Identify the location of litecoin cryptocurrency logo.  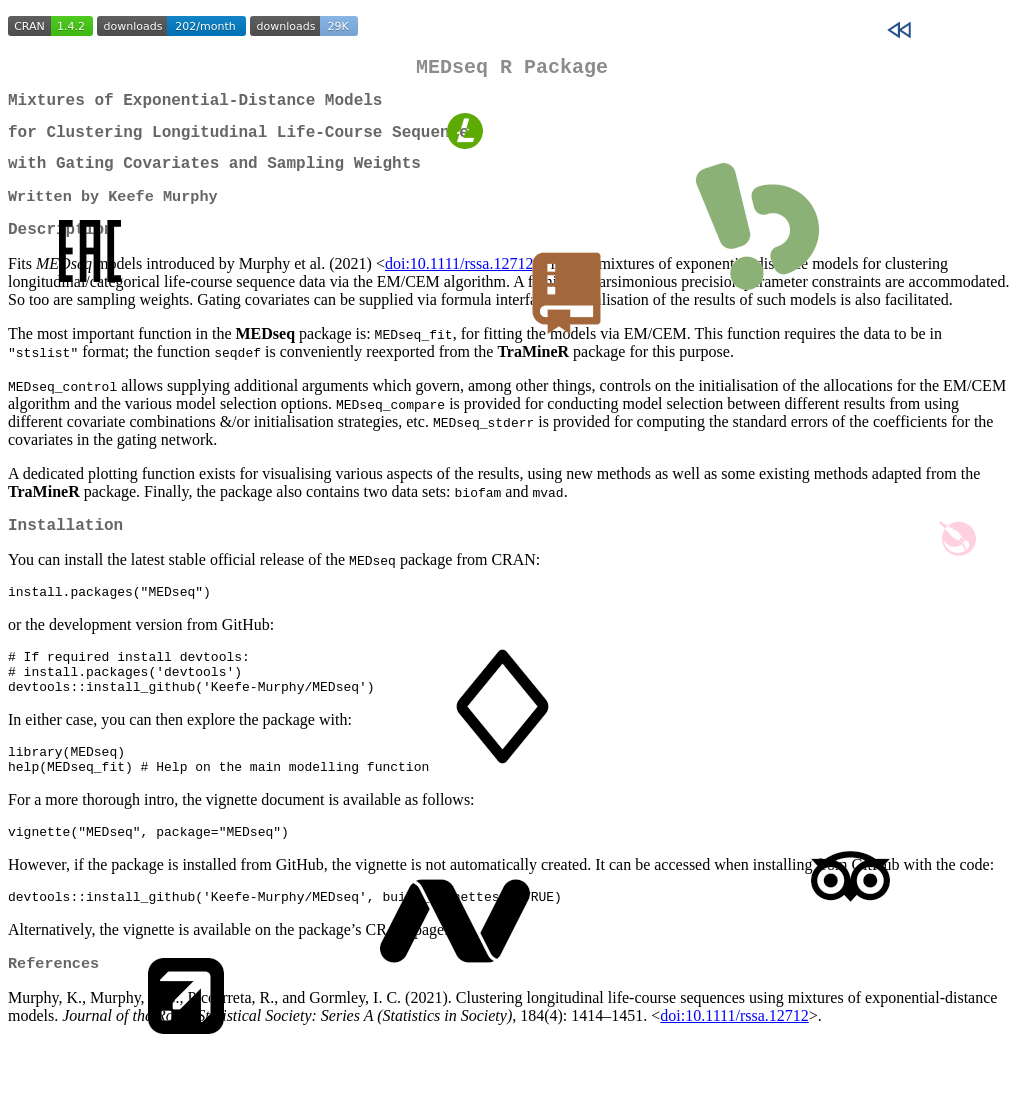
(465, 131).